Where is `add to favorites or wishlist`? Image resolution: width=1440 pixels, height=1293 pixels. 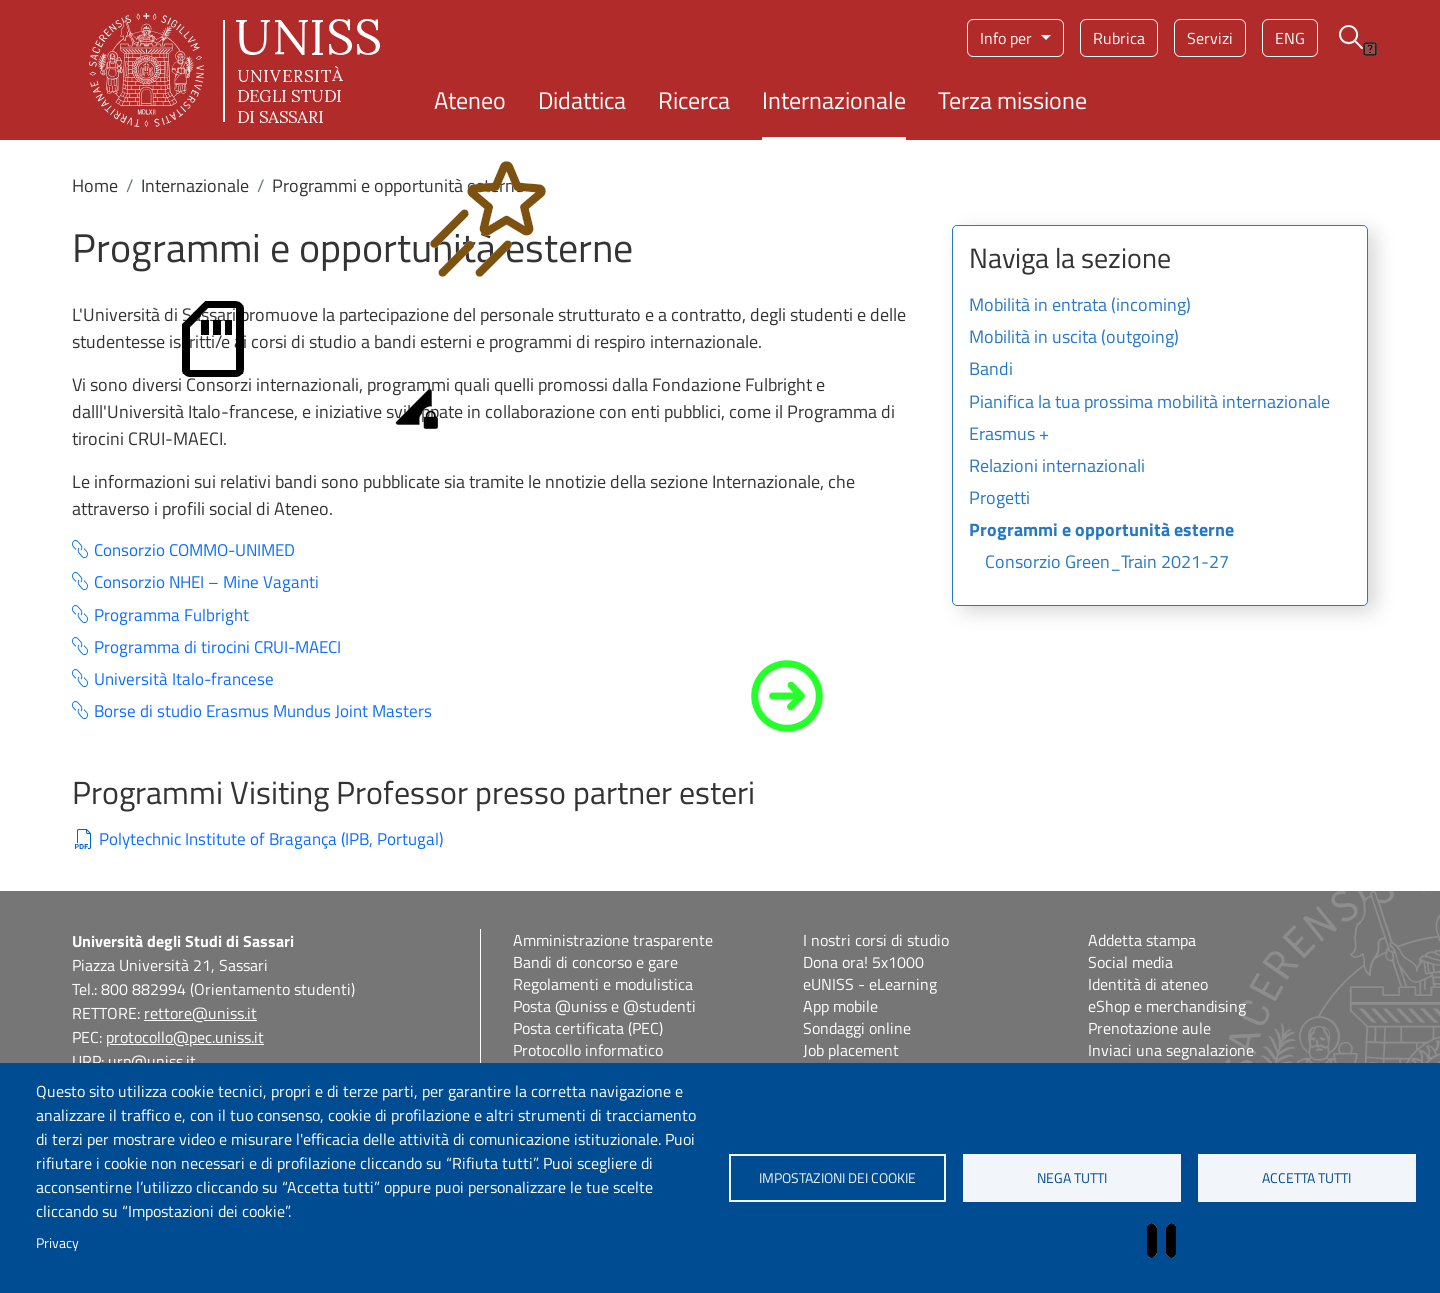 add to favorites or wishlist is located at coordinates (488, 219).